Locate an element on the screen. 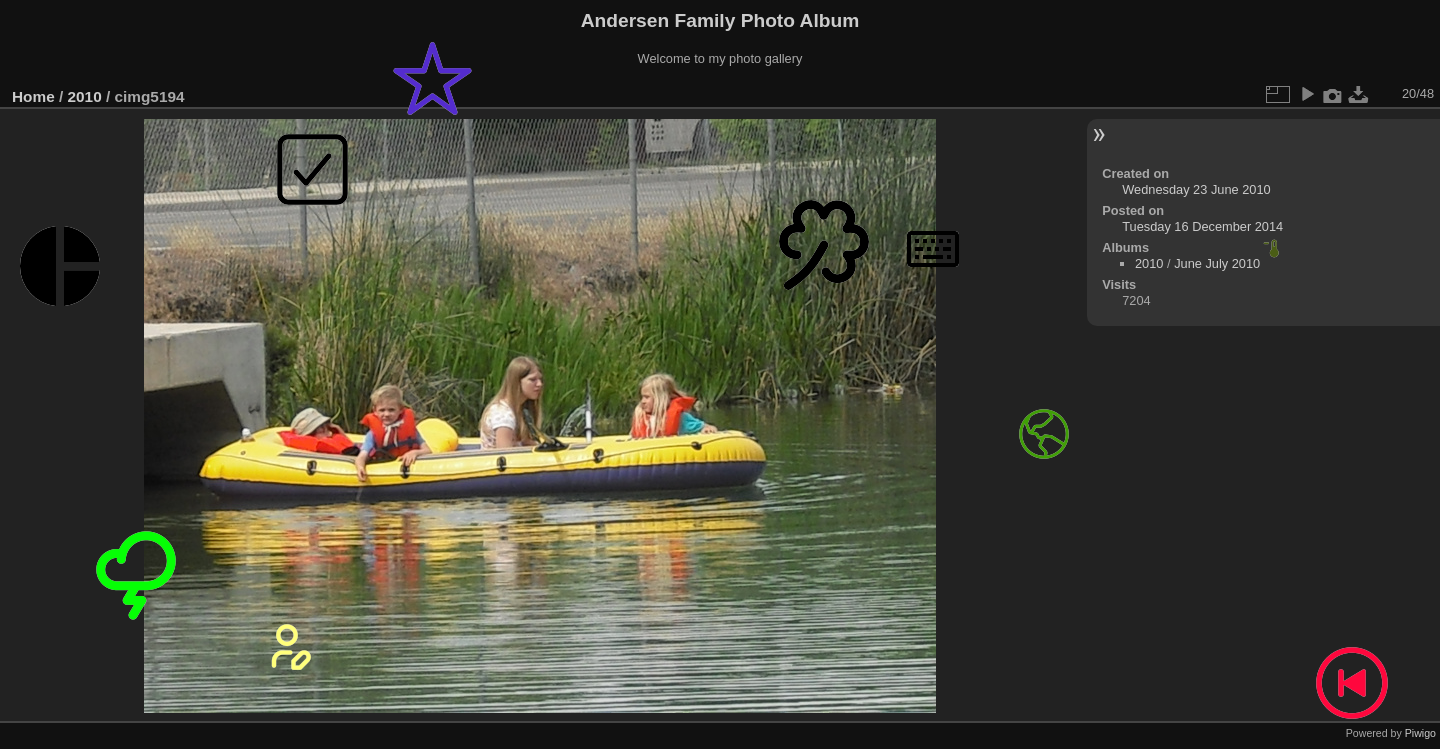 This screenshot has width=1440, height=749. add to favorites is located at coordinates (432, 78).